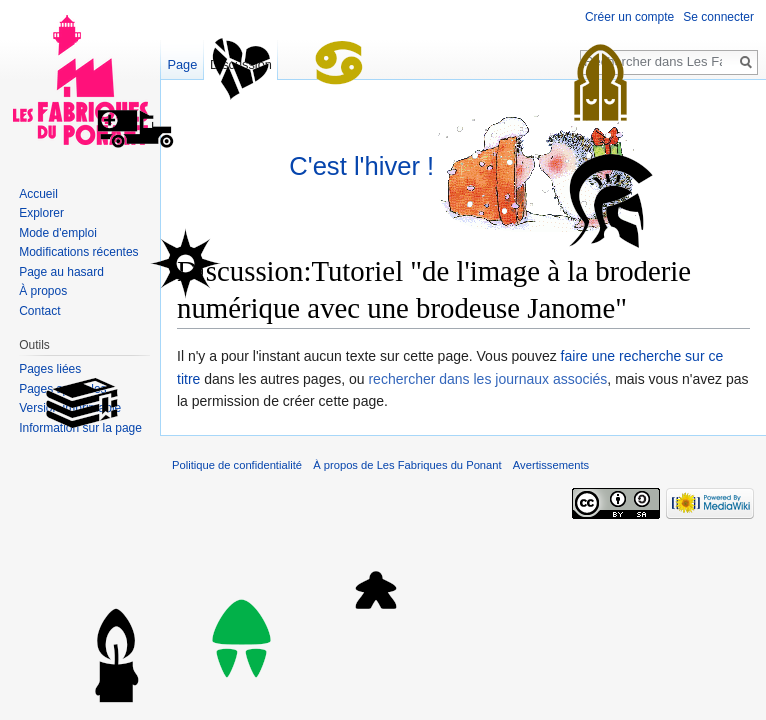 This screenshot has width=766, height=720. What do you see at coordinates (339, 63) in the screenshot?
I see `view cancer zodiac sign information` at bounding box center [339, 63].